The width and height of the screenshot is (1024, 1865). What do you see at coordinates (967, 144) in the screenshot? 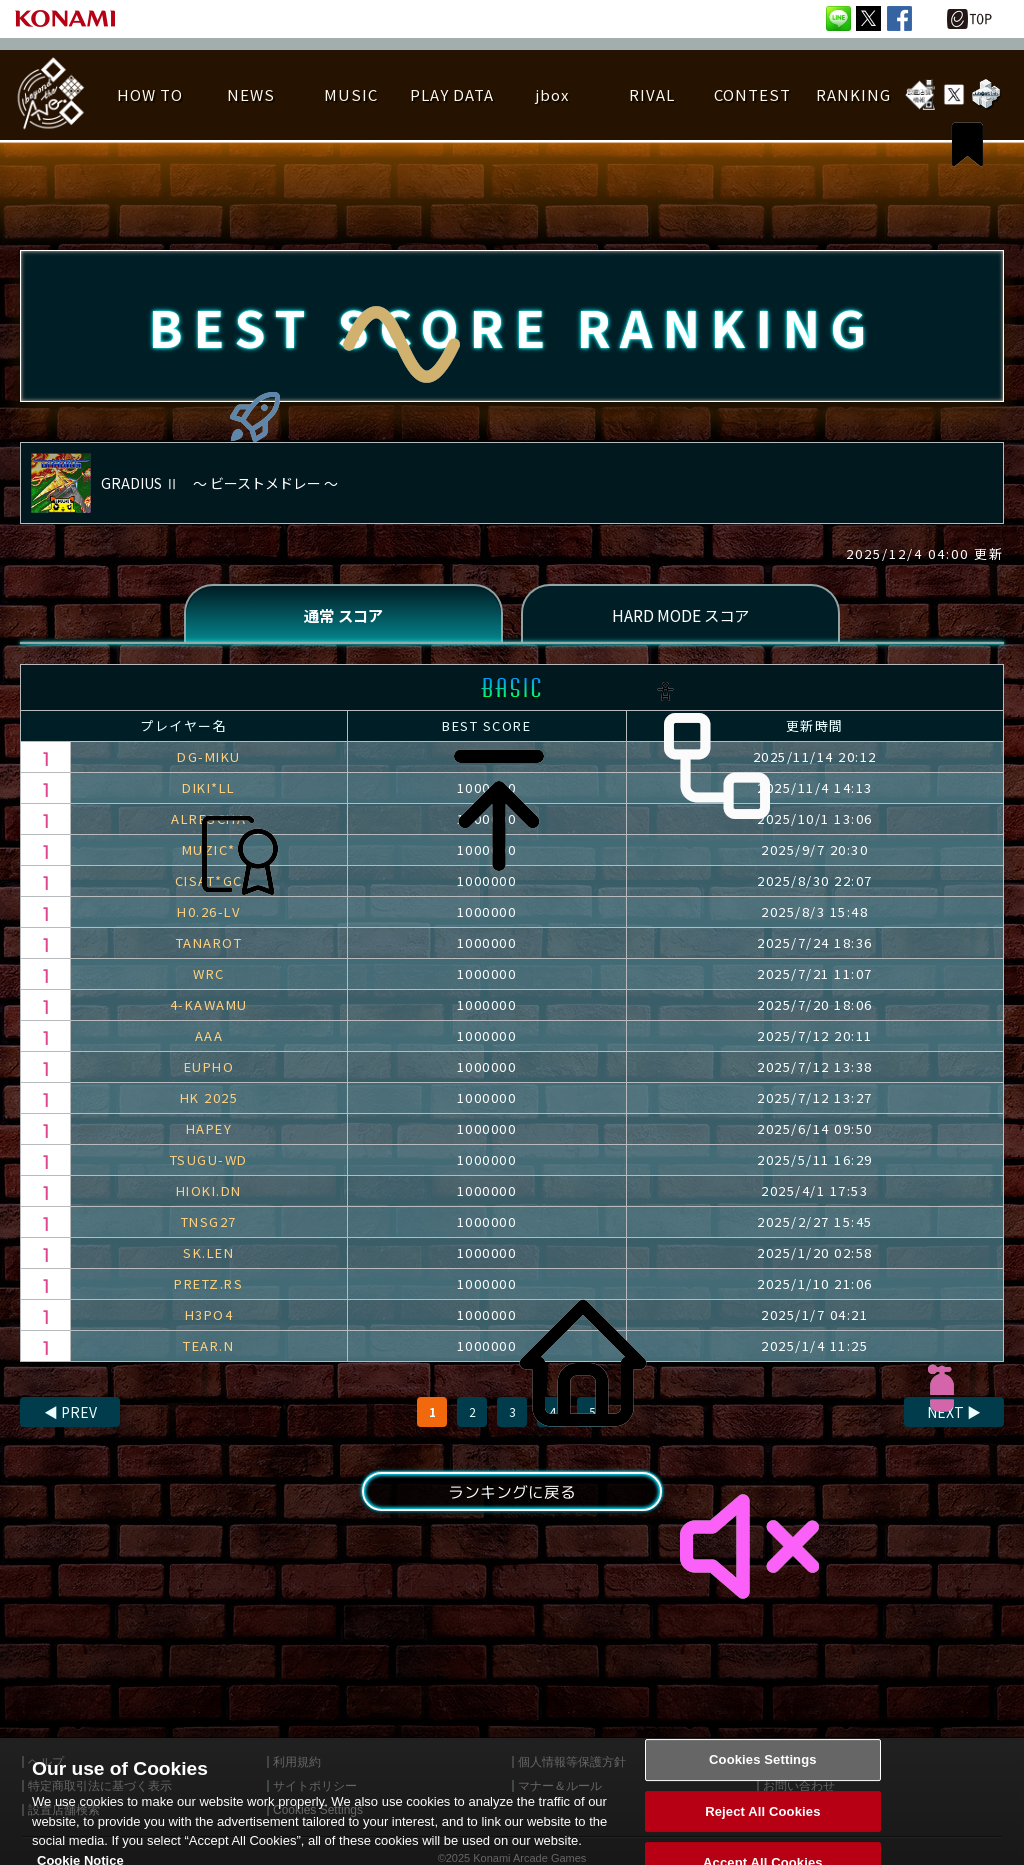
I see `indicates a saved or bookmarked item` at bounding box center [967, 144].